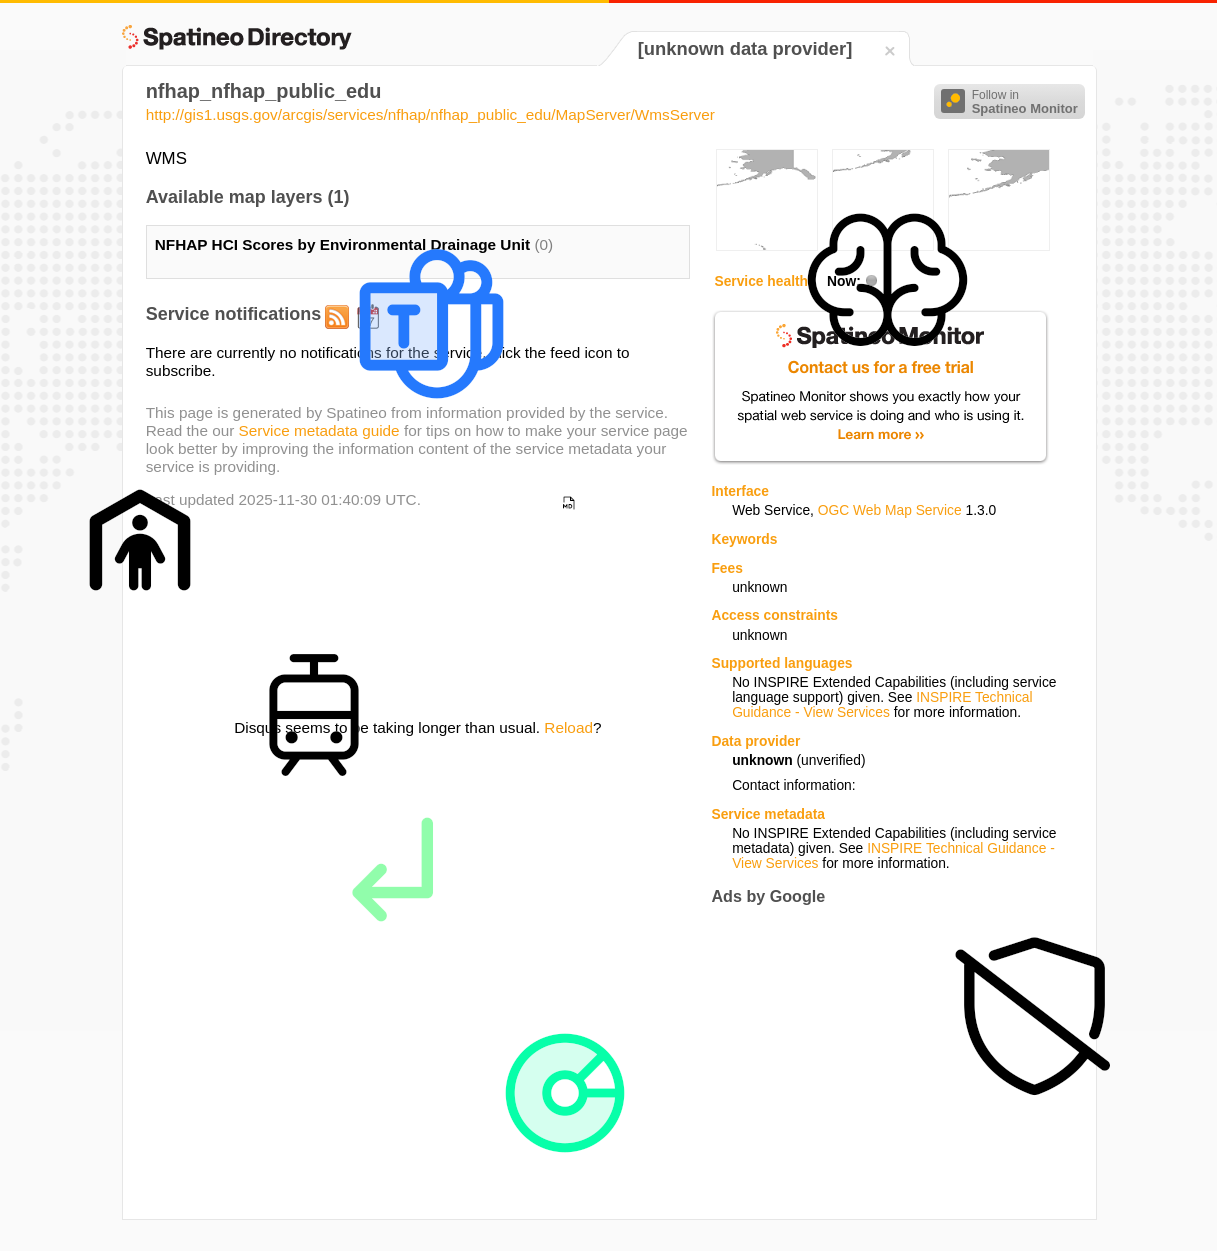 The height and width of the screenshot is (1251, 1217). I want to click on play or access music library, so click(565, 1093).